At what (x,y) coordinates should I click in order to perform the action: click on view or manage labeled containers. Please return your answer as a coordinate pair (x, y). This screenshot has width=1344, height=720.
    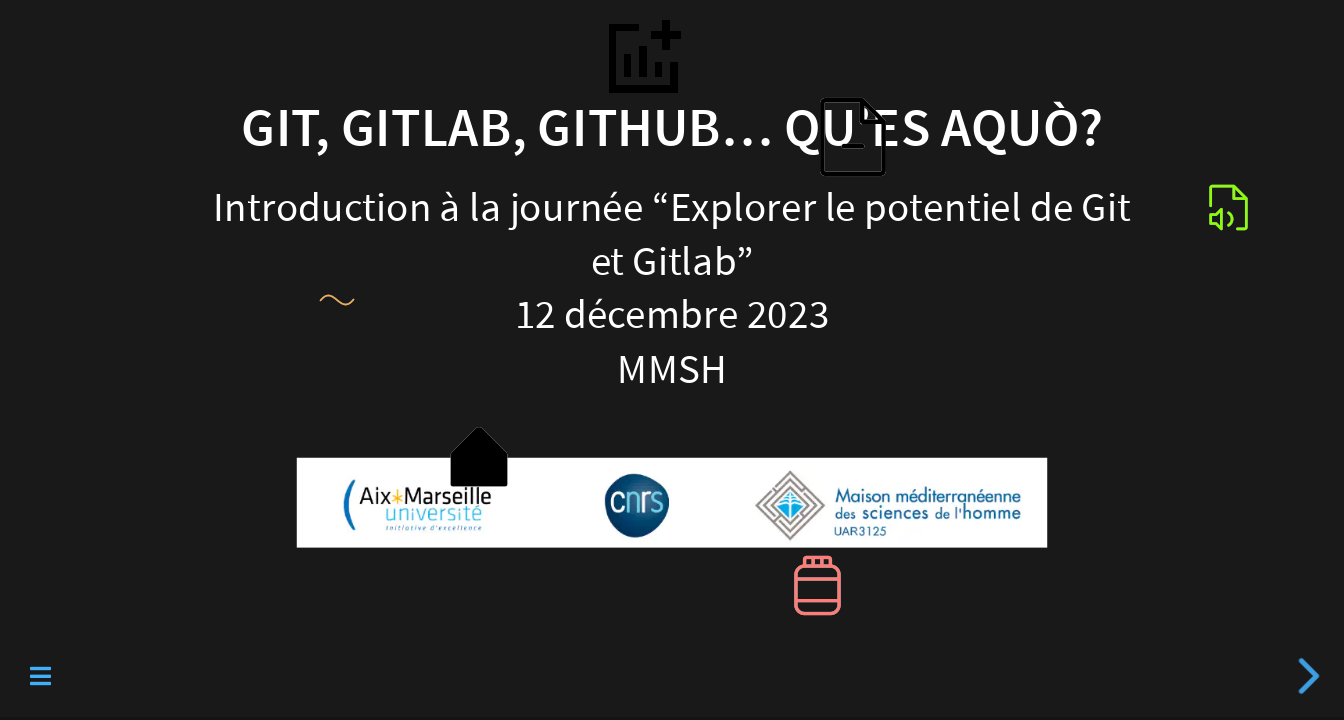
    Looking at the image, I should click on (817, 585).